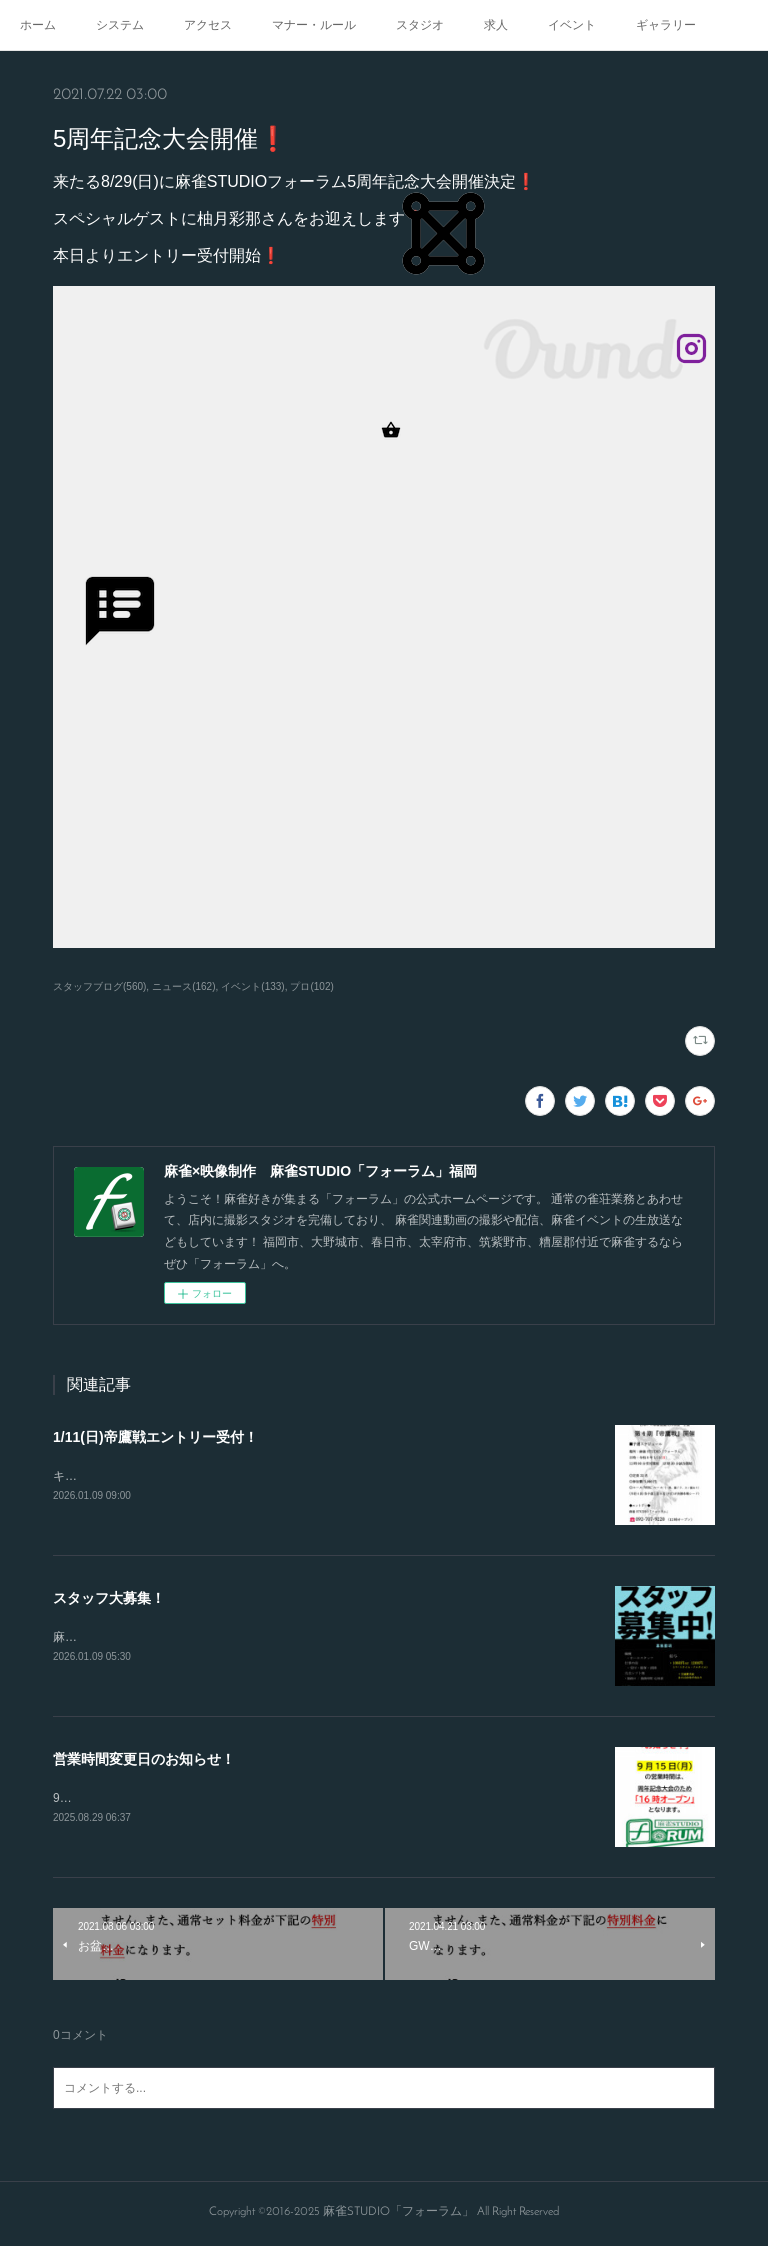 This screenshot has height=2246, width=768. I want to click on open Instagram app, so click(691, 348).